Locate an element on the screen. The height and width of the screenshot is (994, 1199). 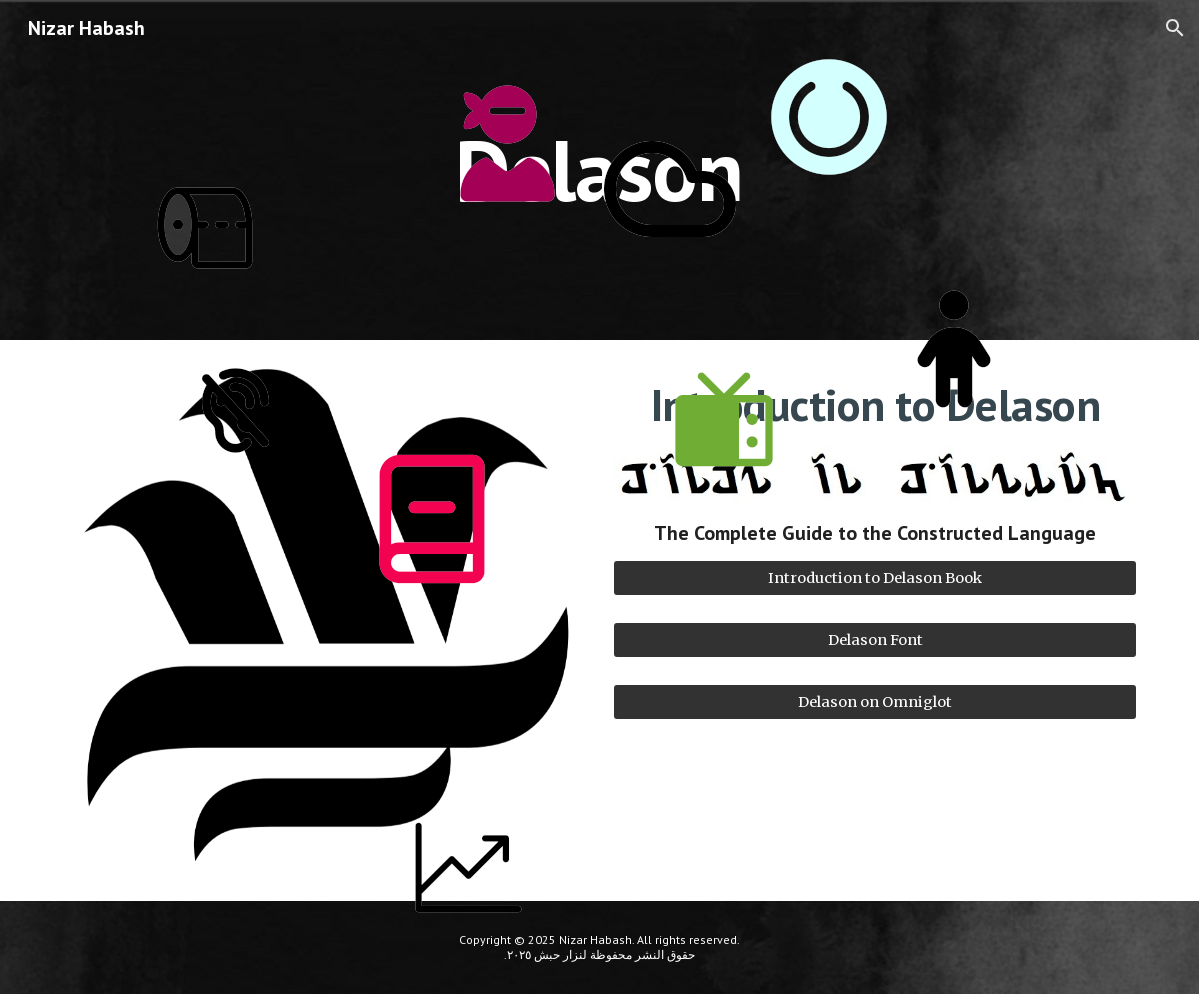
view analytics or performance trends is located at coordinates (468, 867).